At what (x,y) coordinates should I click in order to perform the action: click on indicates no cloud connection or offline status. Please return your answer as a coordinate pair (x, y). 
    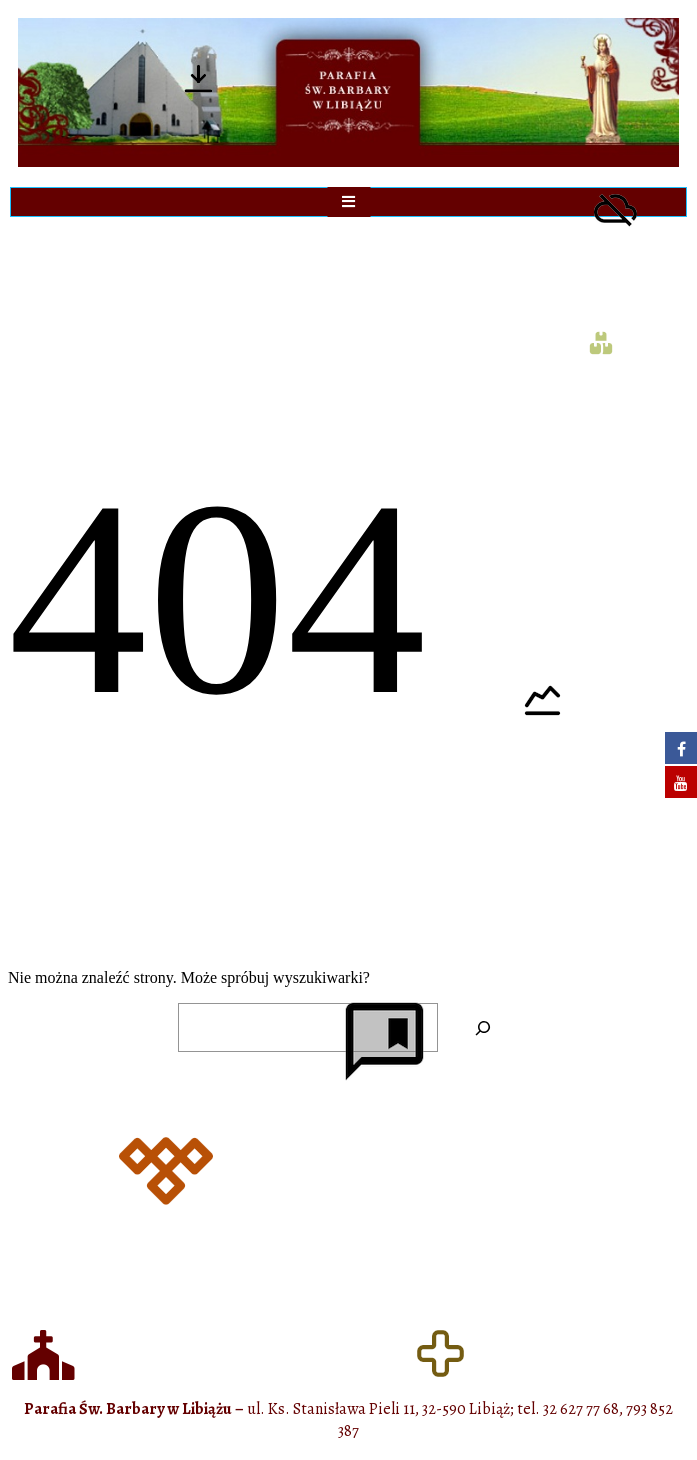
    Looking at the image, I should click on (615, 208).